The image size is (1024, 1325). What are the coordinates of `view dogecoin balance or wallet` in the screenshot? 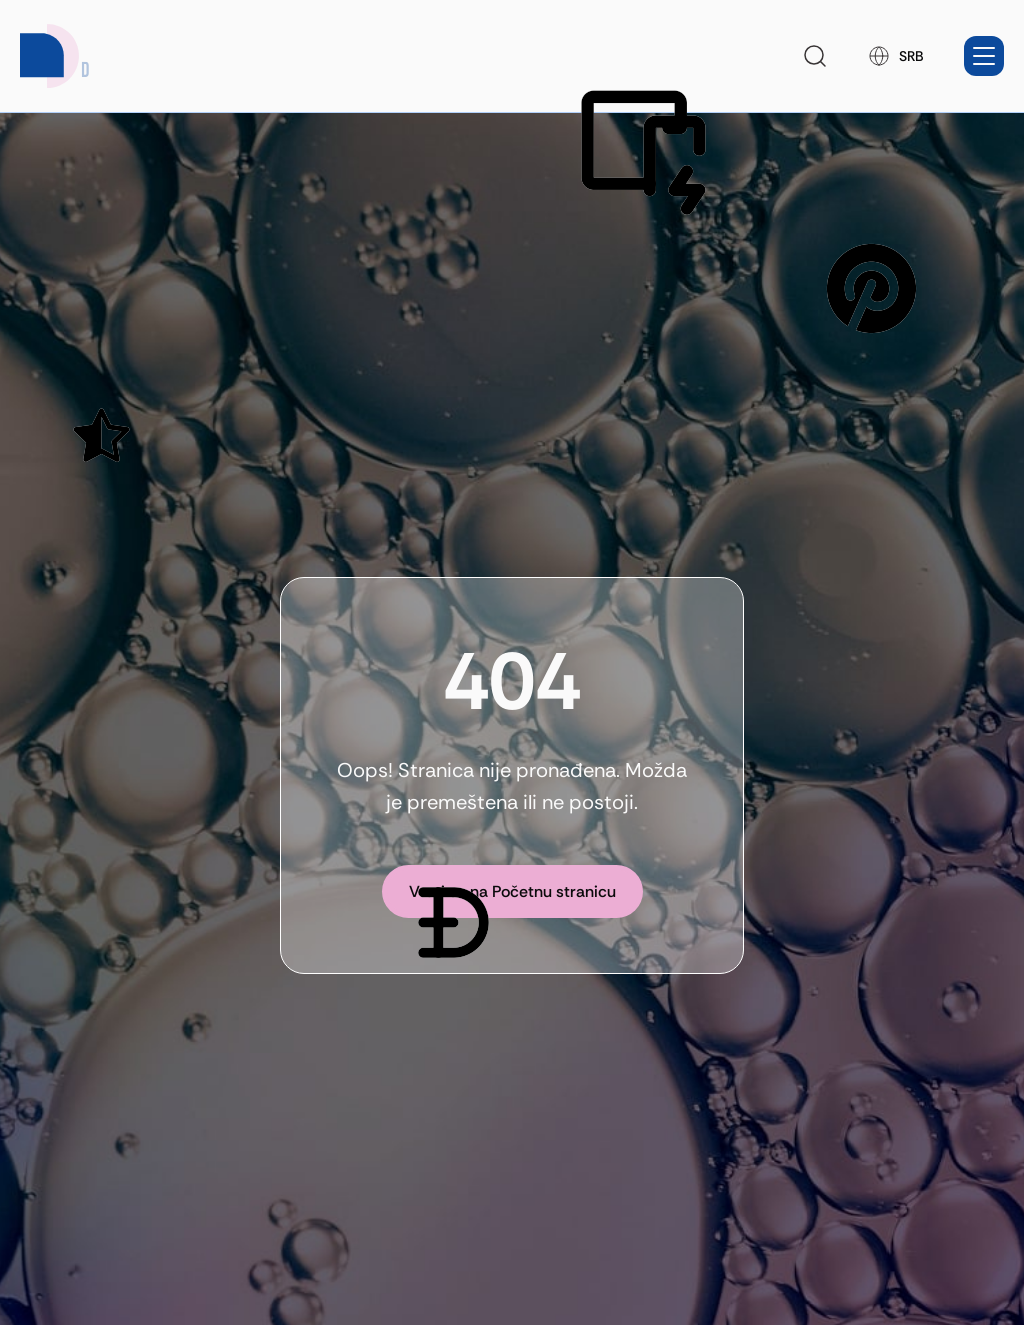 It's located at (453, 922).